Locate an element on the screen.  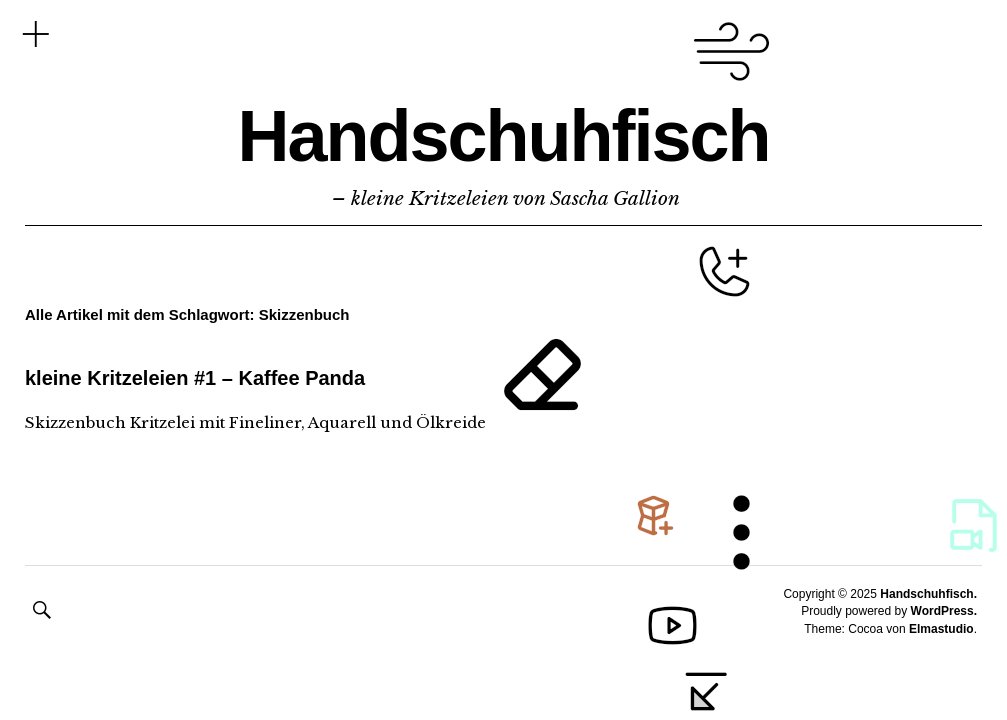
move item to bottom-left corner is located at coordinates (704, 691).